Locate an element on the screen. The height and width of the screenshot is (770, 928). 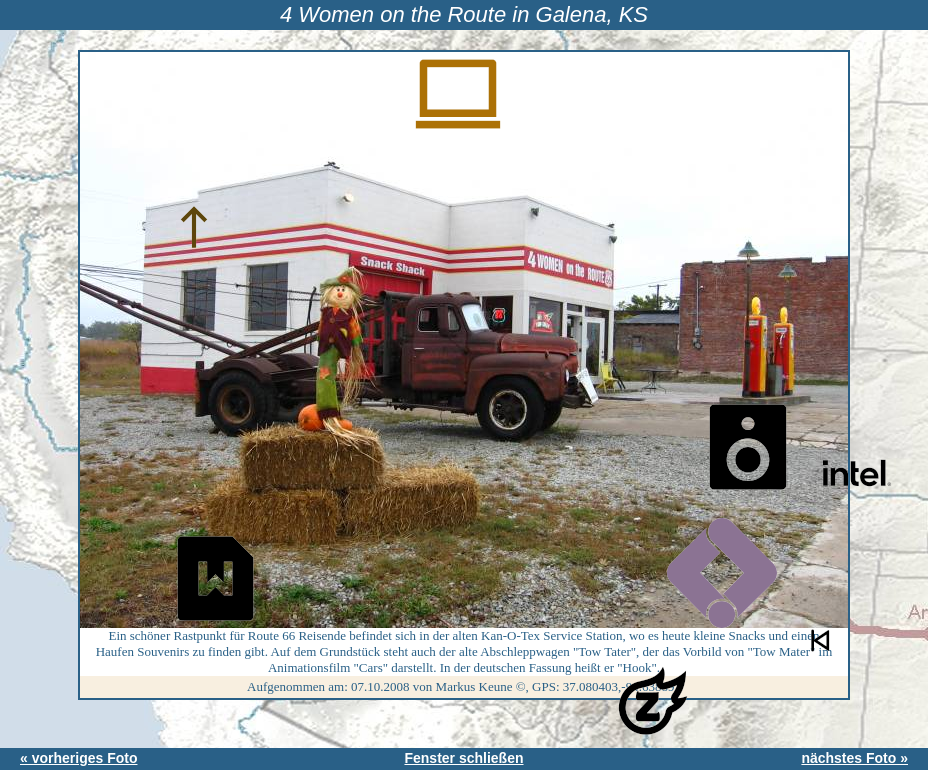
open a Microsoft Word document is located at coordinates (215, 578).